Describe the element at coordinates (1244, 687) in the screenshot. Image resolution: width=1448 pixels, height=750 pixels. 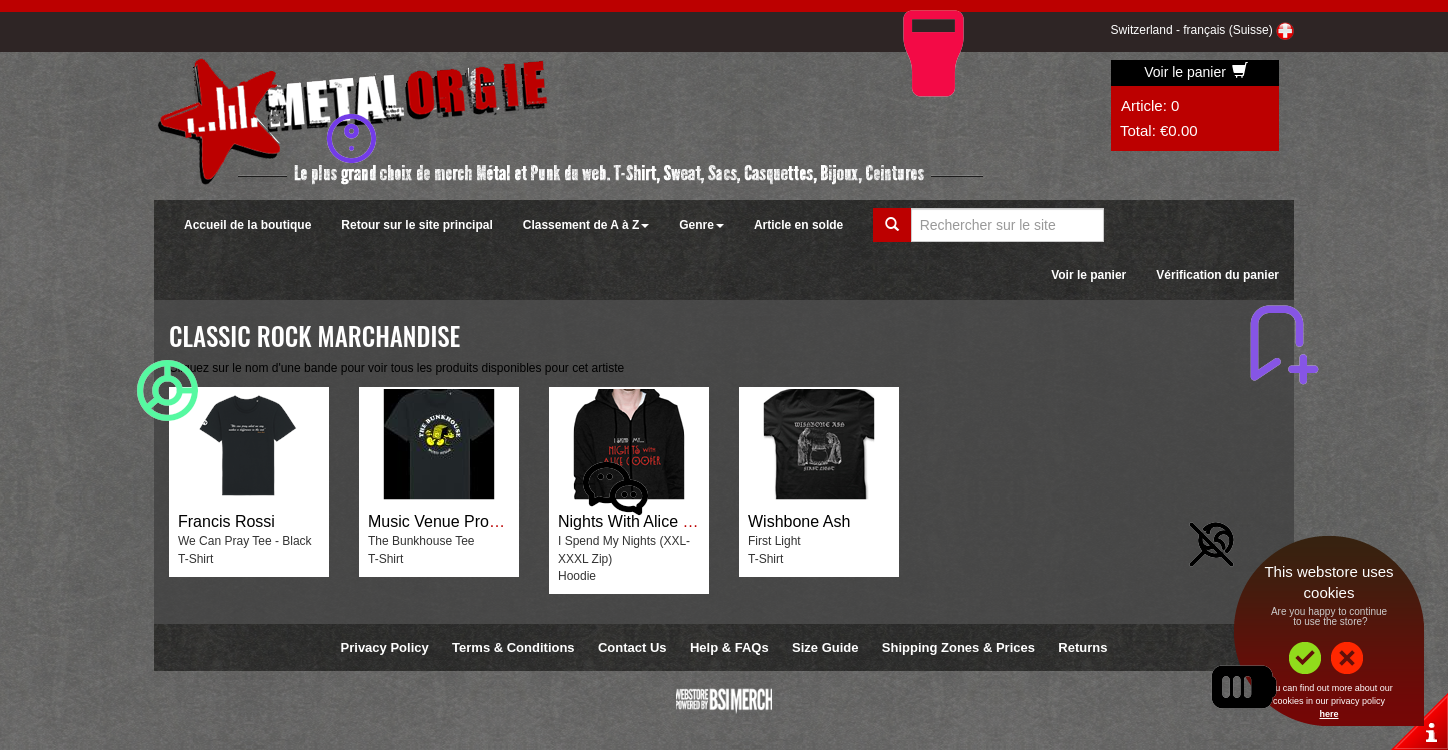
I see `indicates battery at approximately 75% charge` at that location.